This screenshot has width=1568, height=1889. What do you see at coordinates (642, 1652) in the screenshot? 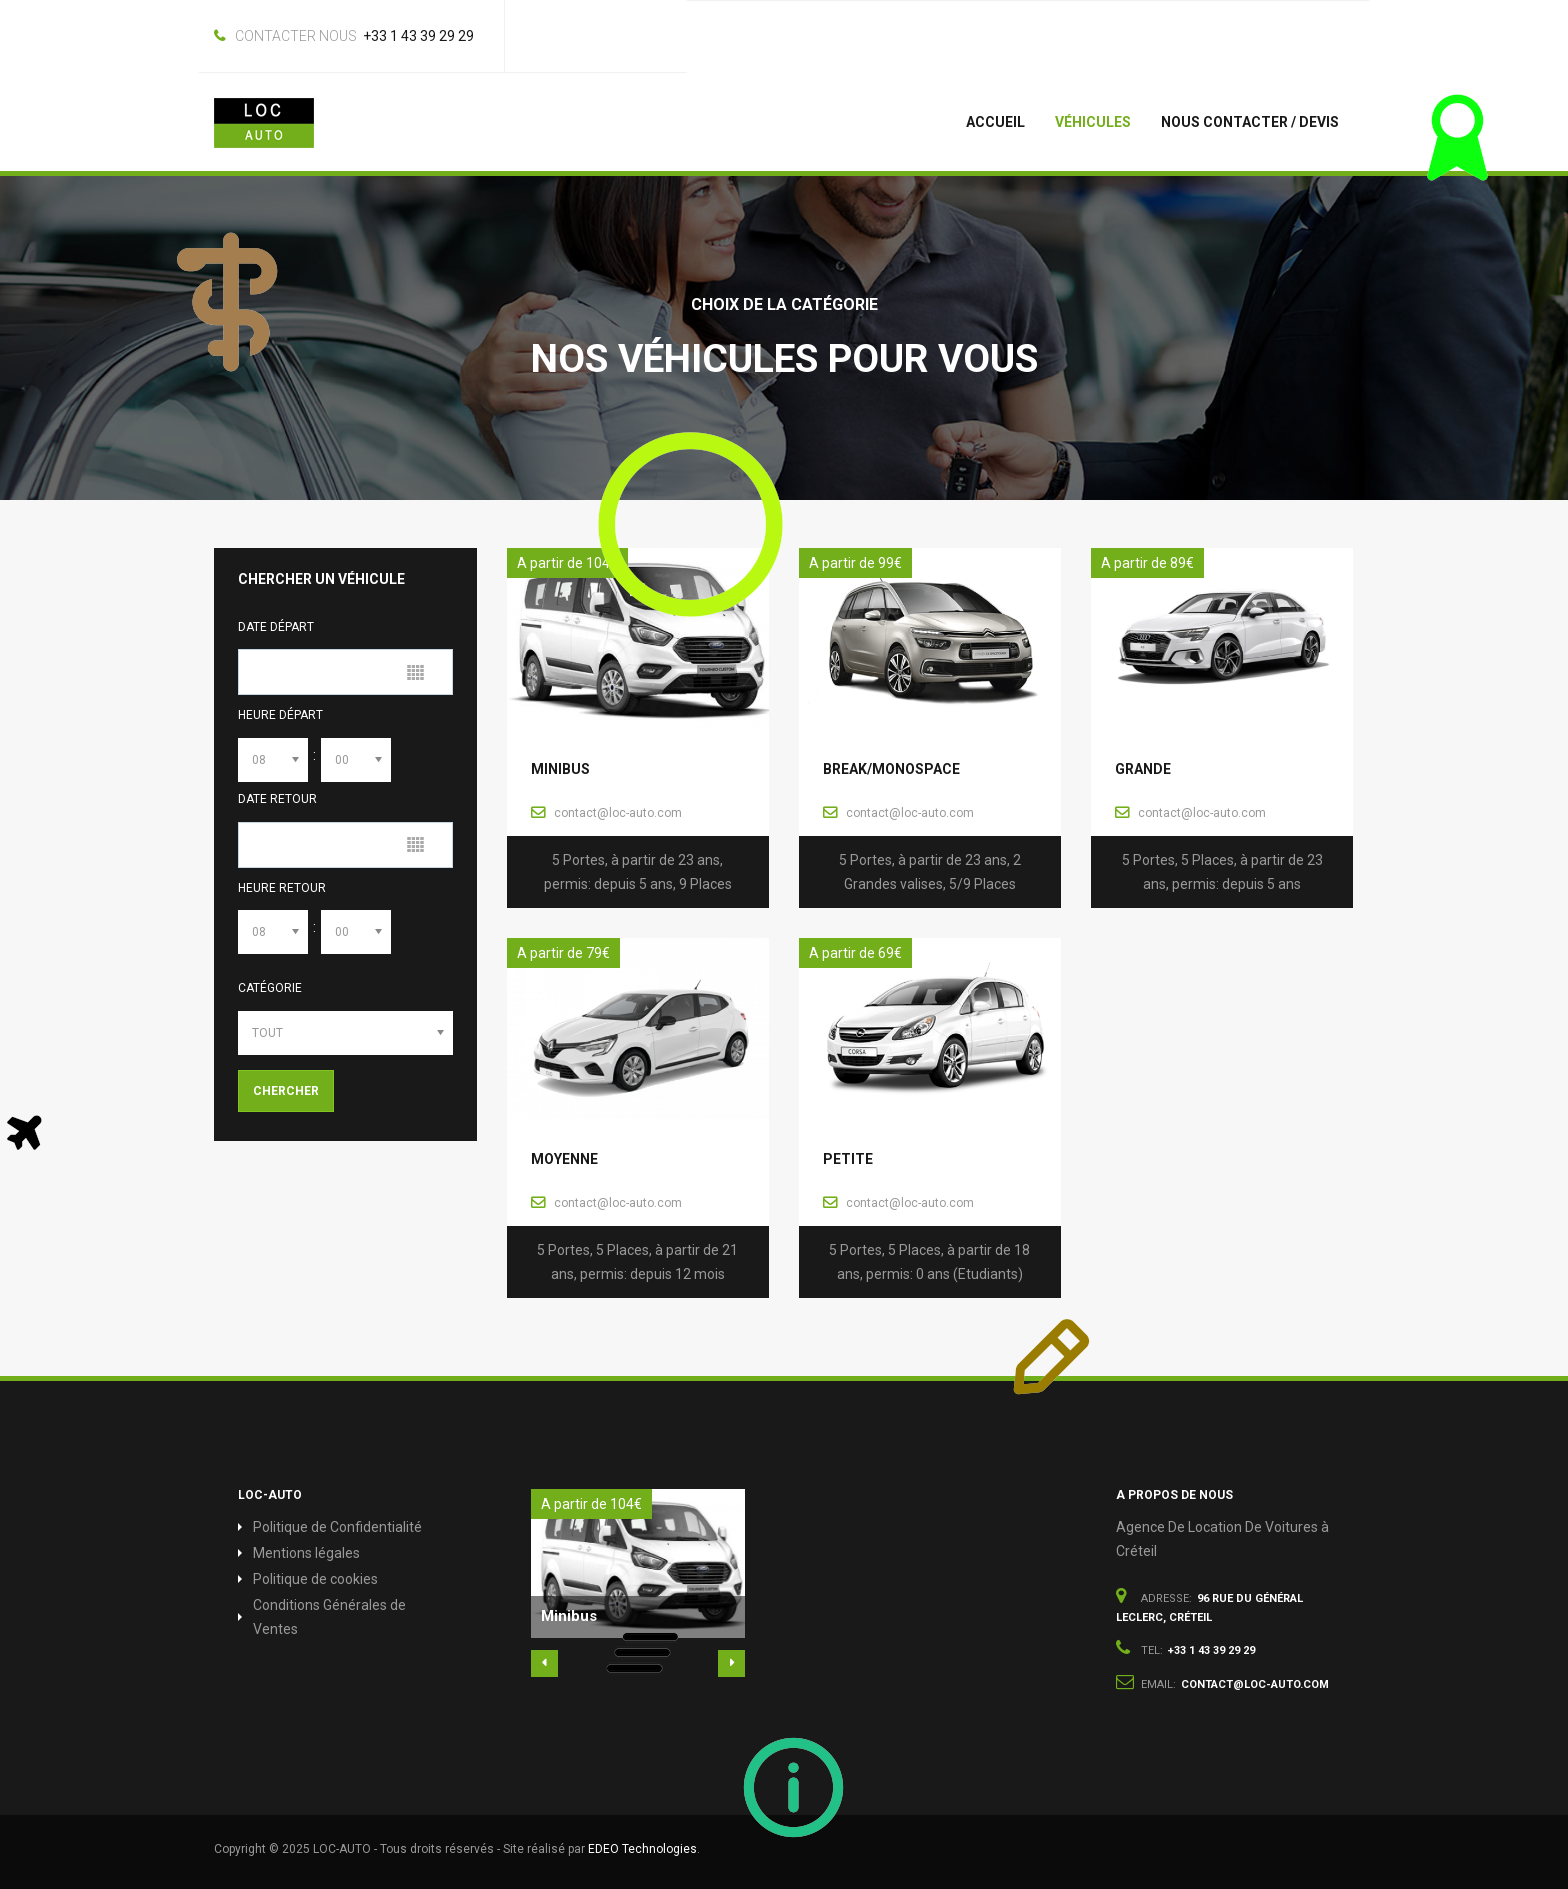
I see `clear all items from a list` at bounding box center [642, 1652].